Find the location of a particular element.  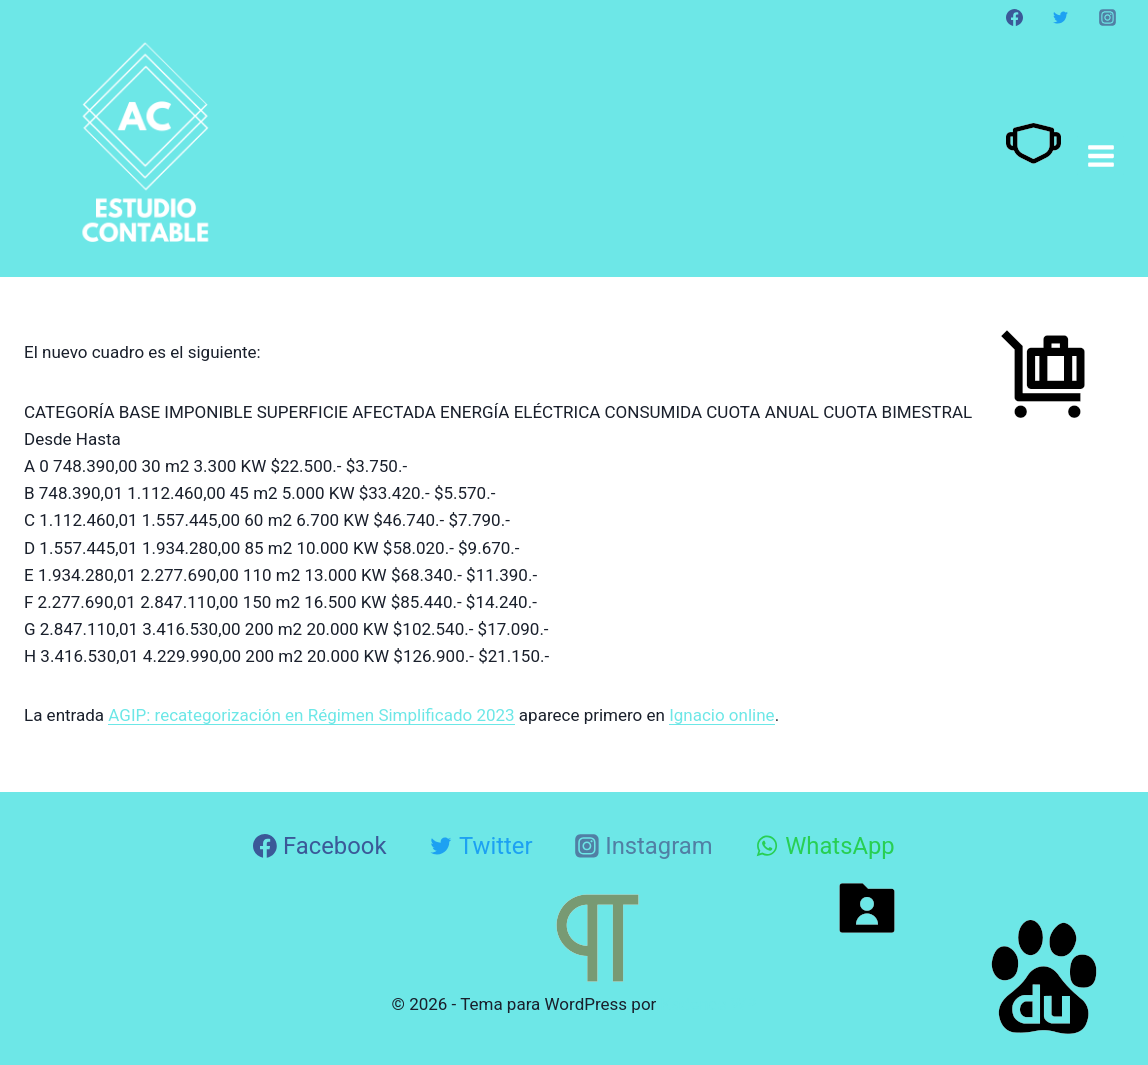

insert a paragraph break is located at coordinates (597, 935).